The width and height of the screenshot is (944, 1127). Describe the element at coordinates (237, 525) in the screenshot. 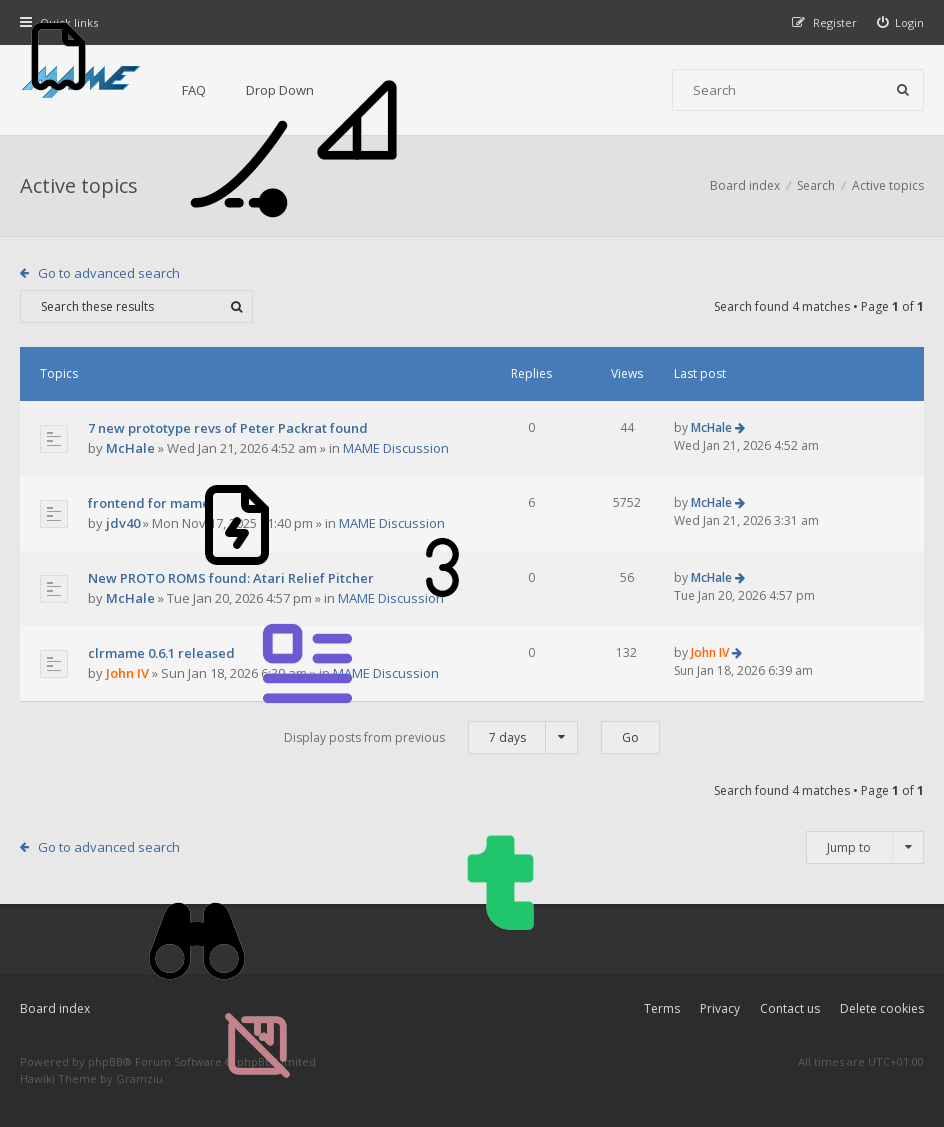

I see `access power or energy-related document` at that location.